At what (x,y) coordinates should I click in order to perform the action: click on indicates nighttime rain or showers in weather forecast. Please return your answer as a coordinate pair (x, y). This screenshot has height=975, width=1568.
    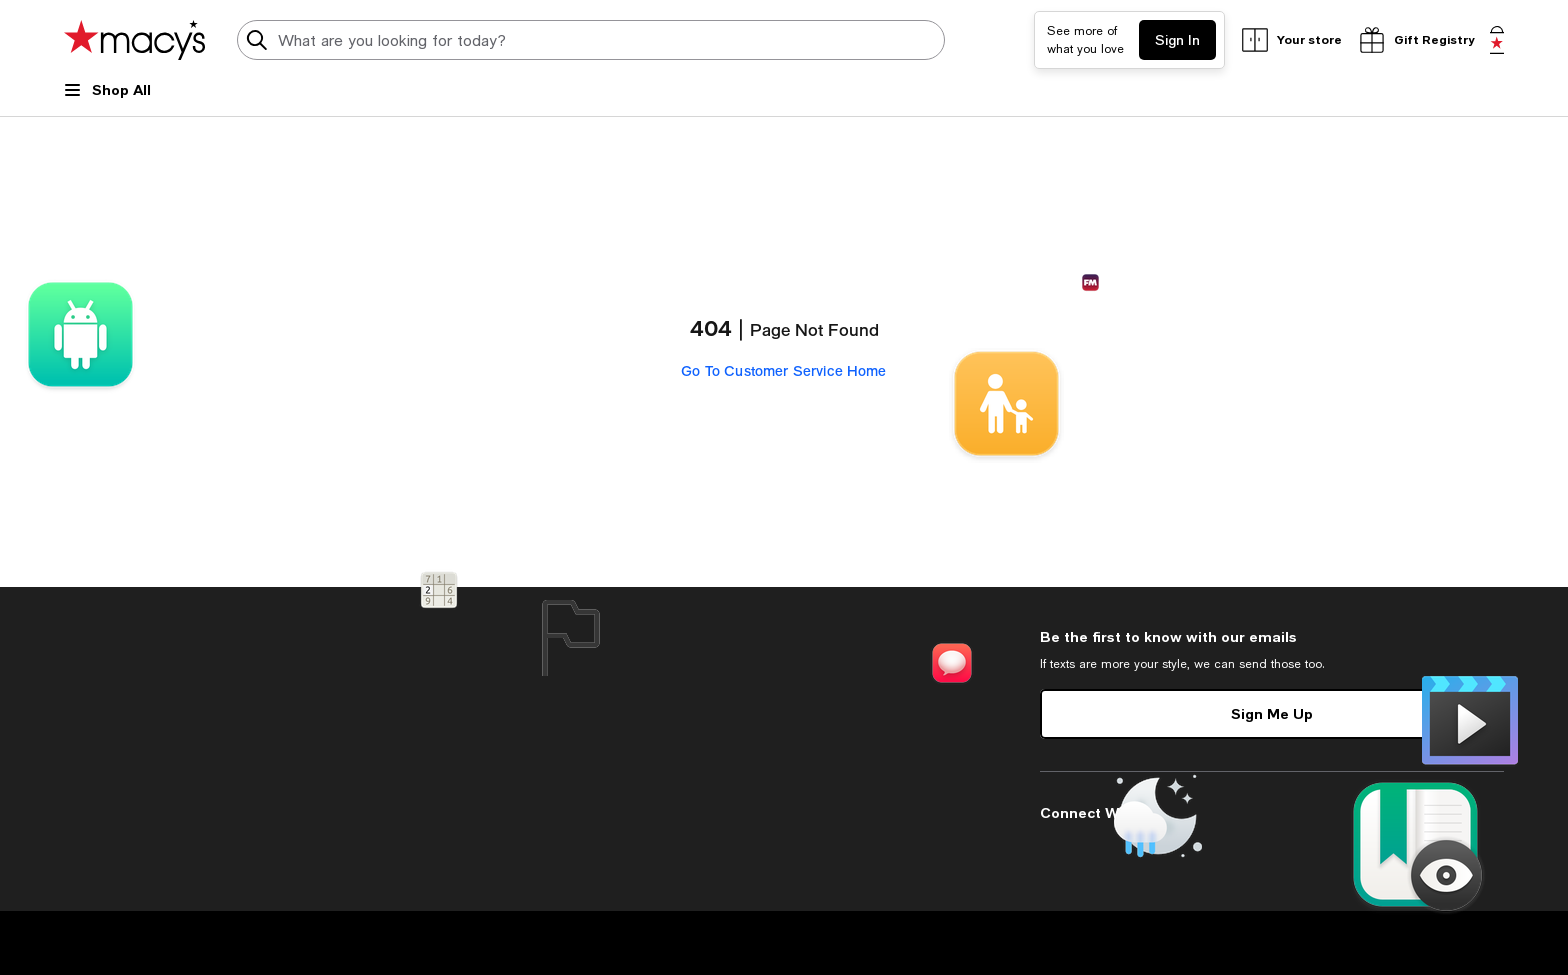
    Looking at the image, I should click on (1158, 816).